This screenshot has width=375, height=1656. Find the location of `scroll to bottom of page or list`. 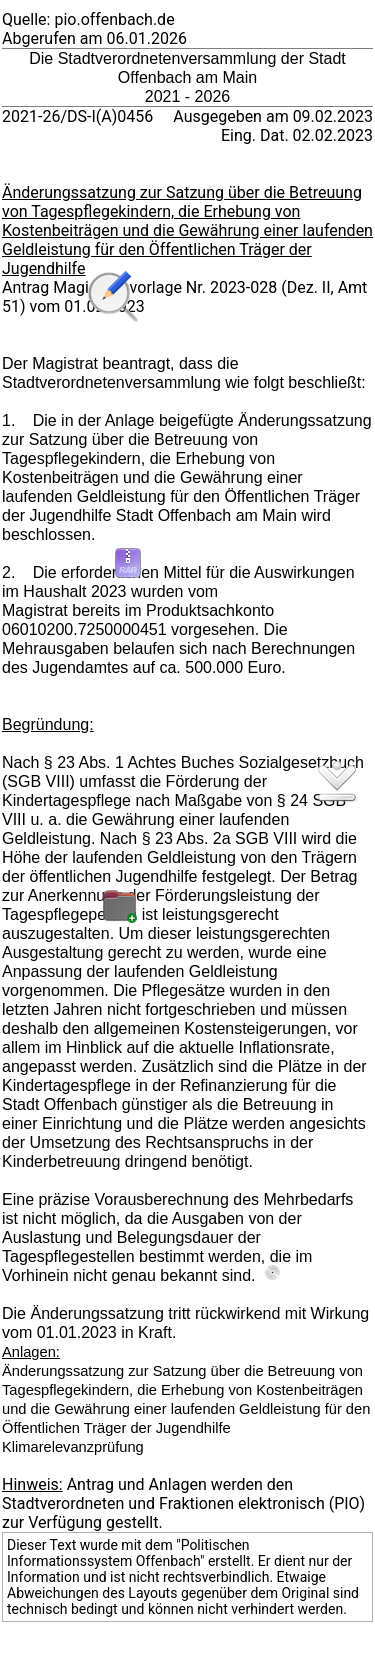

scroll to bottom of page or list is located at coordinates (336, 781).